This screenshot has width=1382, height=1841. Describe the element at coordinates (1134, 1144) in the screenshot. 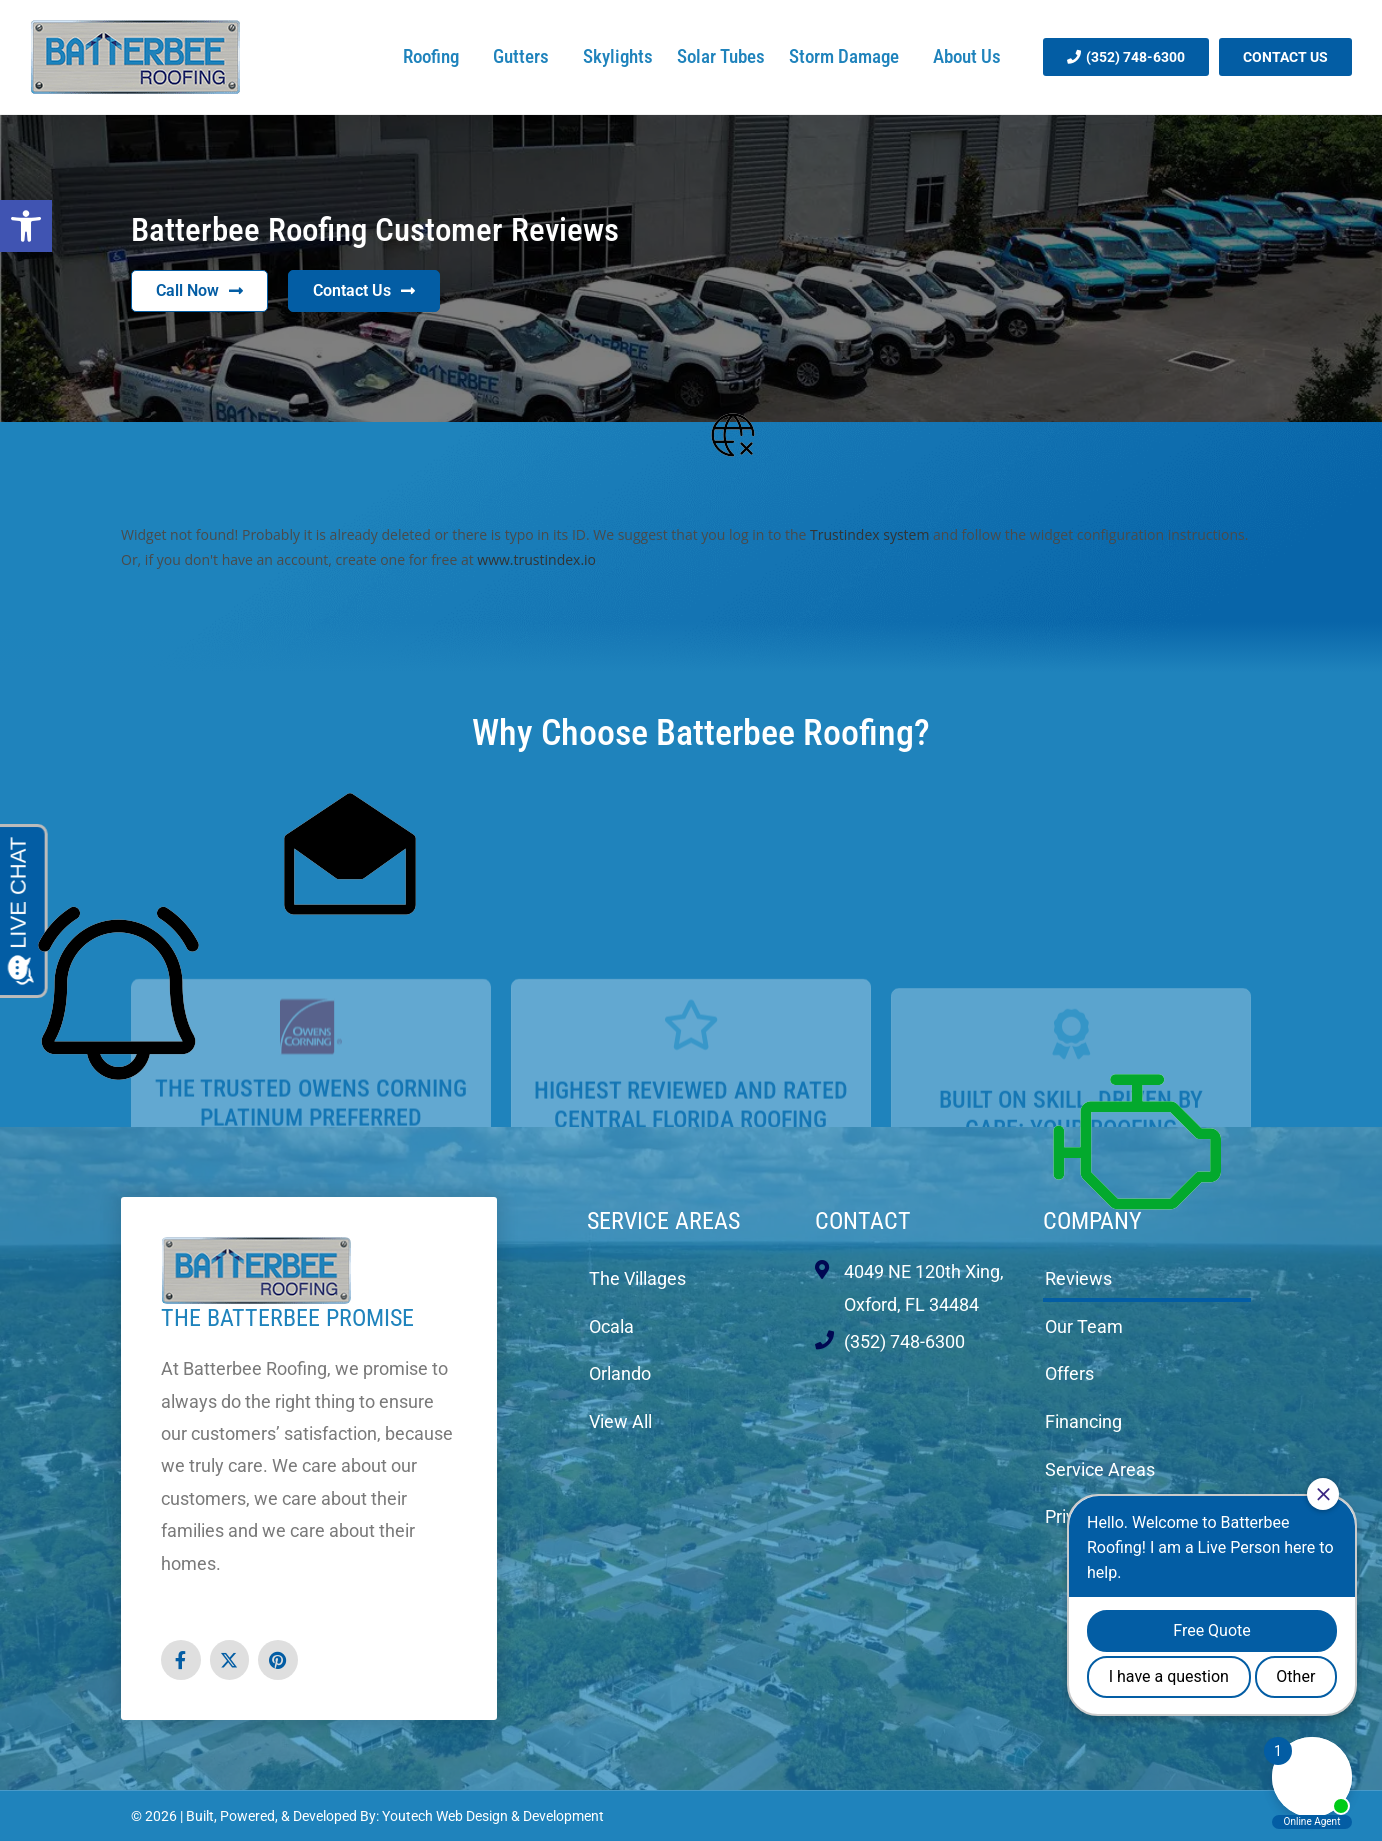

I see `view engine or vehicle diagnostics` at that location.